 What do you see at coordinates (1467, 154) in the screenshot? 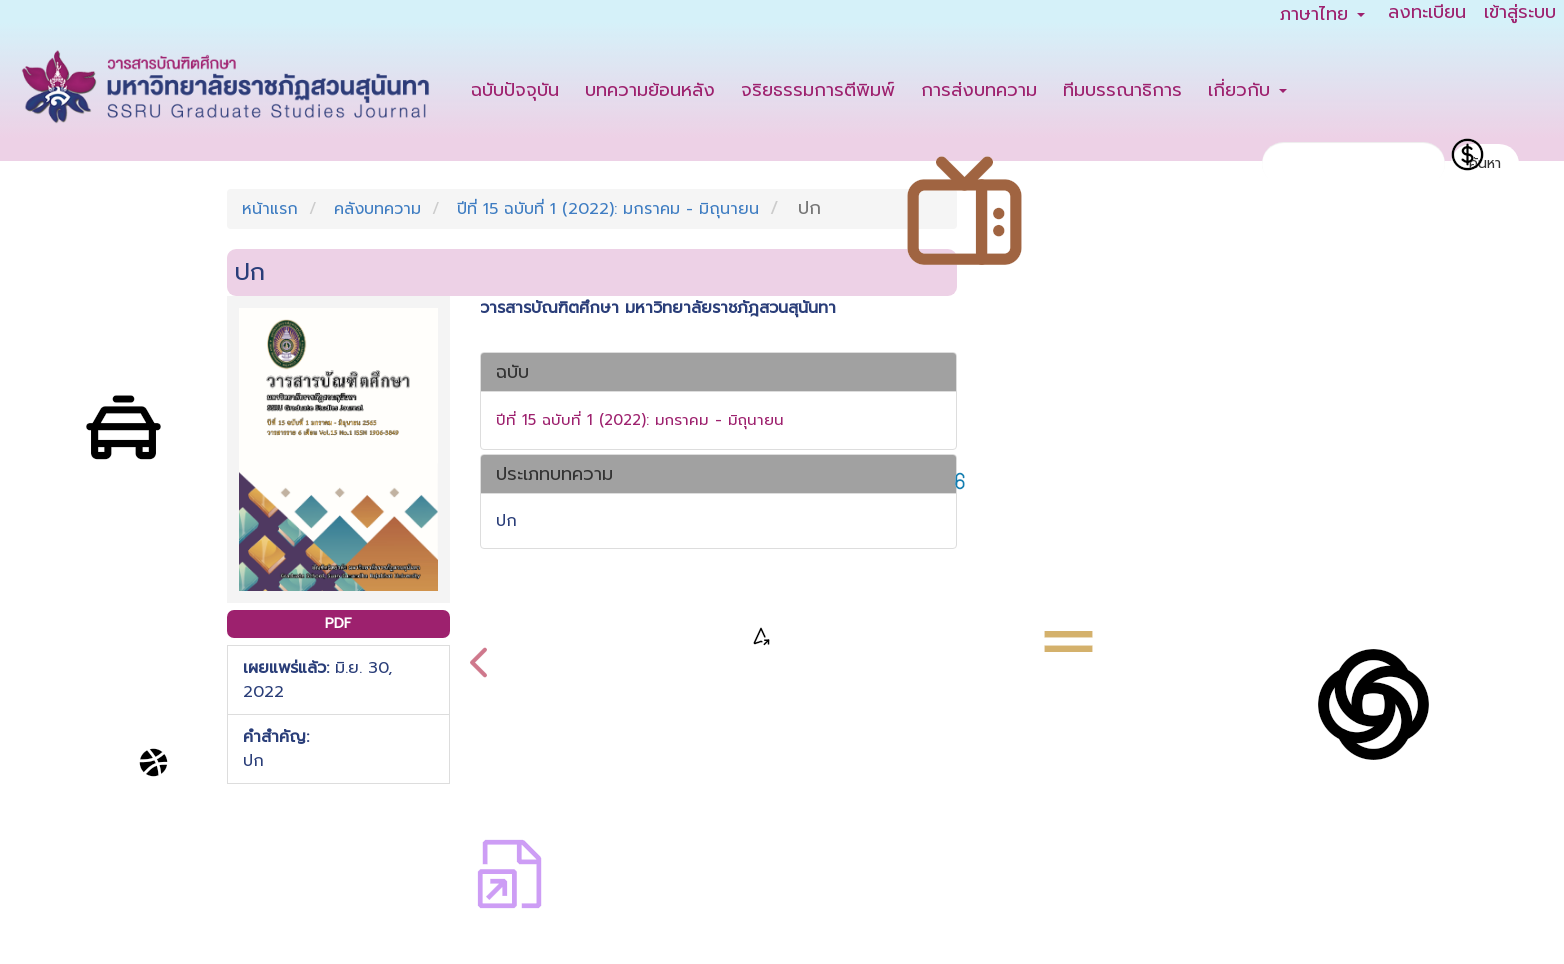
I see `view account balance or financial information` at bounding box center [1467, 154].